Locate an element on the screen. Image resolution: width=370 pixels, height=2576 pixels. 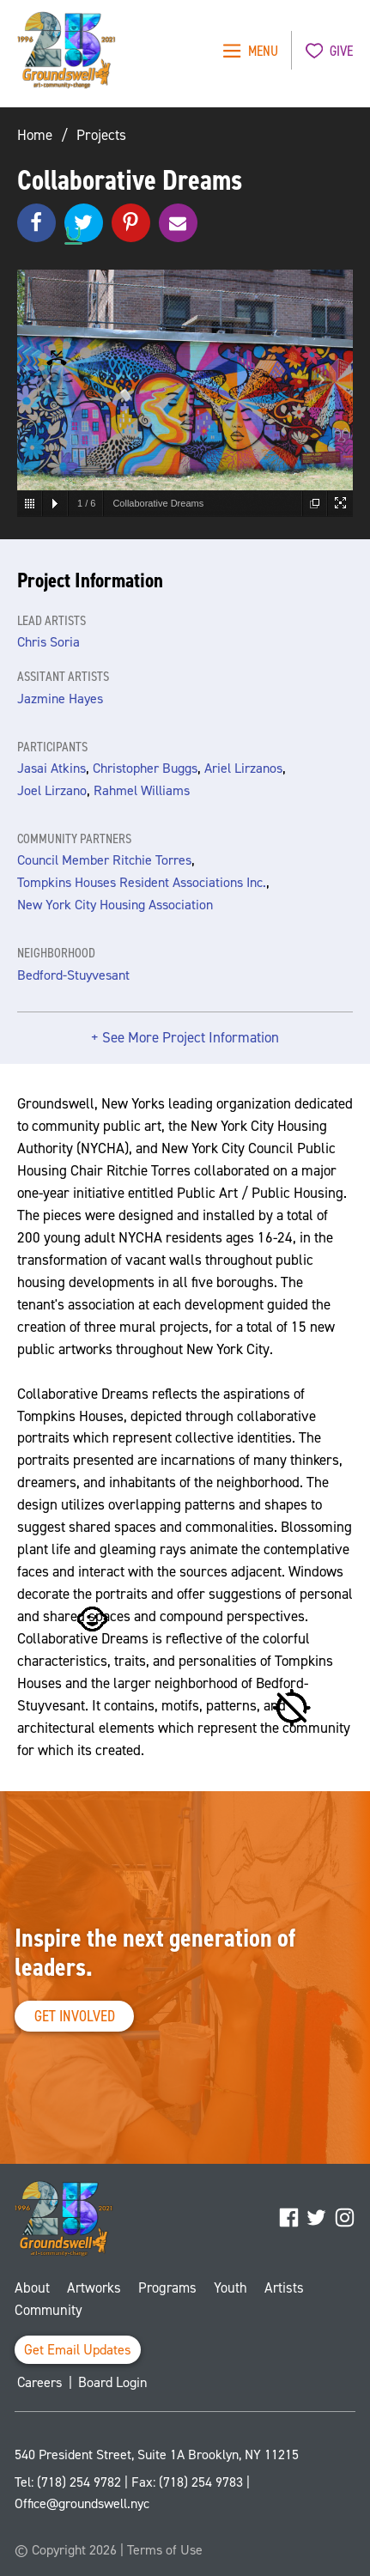
indicates a missed phone call is located at coordinates (57, 358).